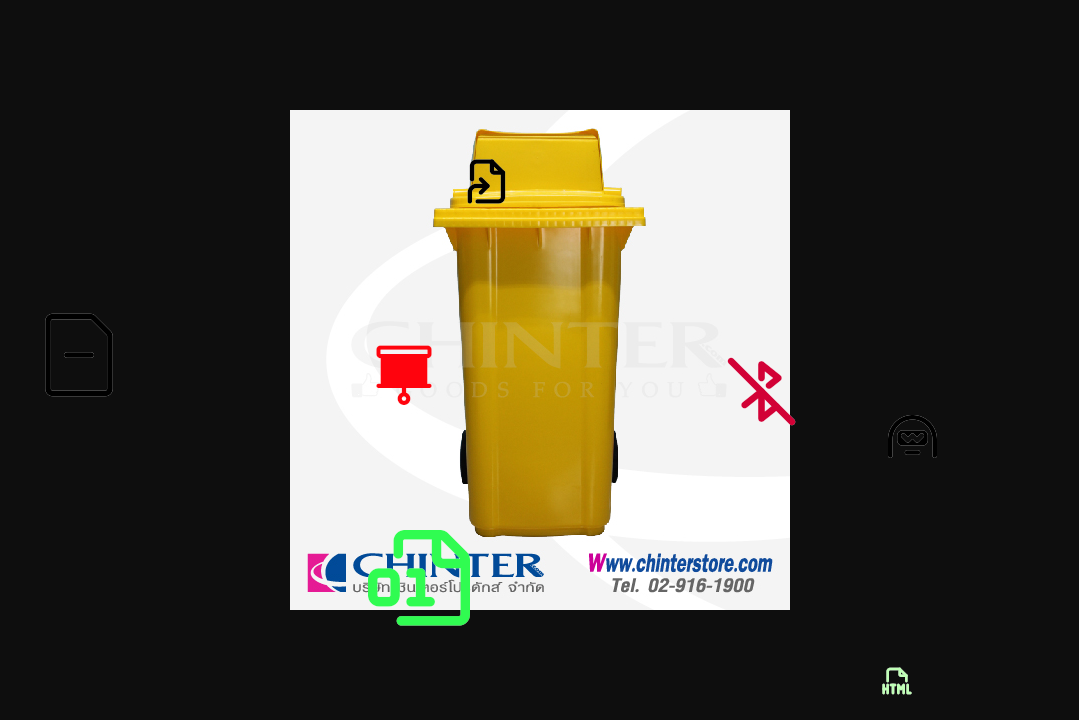 This screenshot has height=720, width=1079. Describe the element at coordinates (897, 681) in the screenshot. I see `indicates an HTML file type` at that location.